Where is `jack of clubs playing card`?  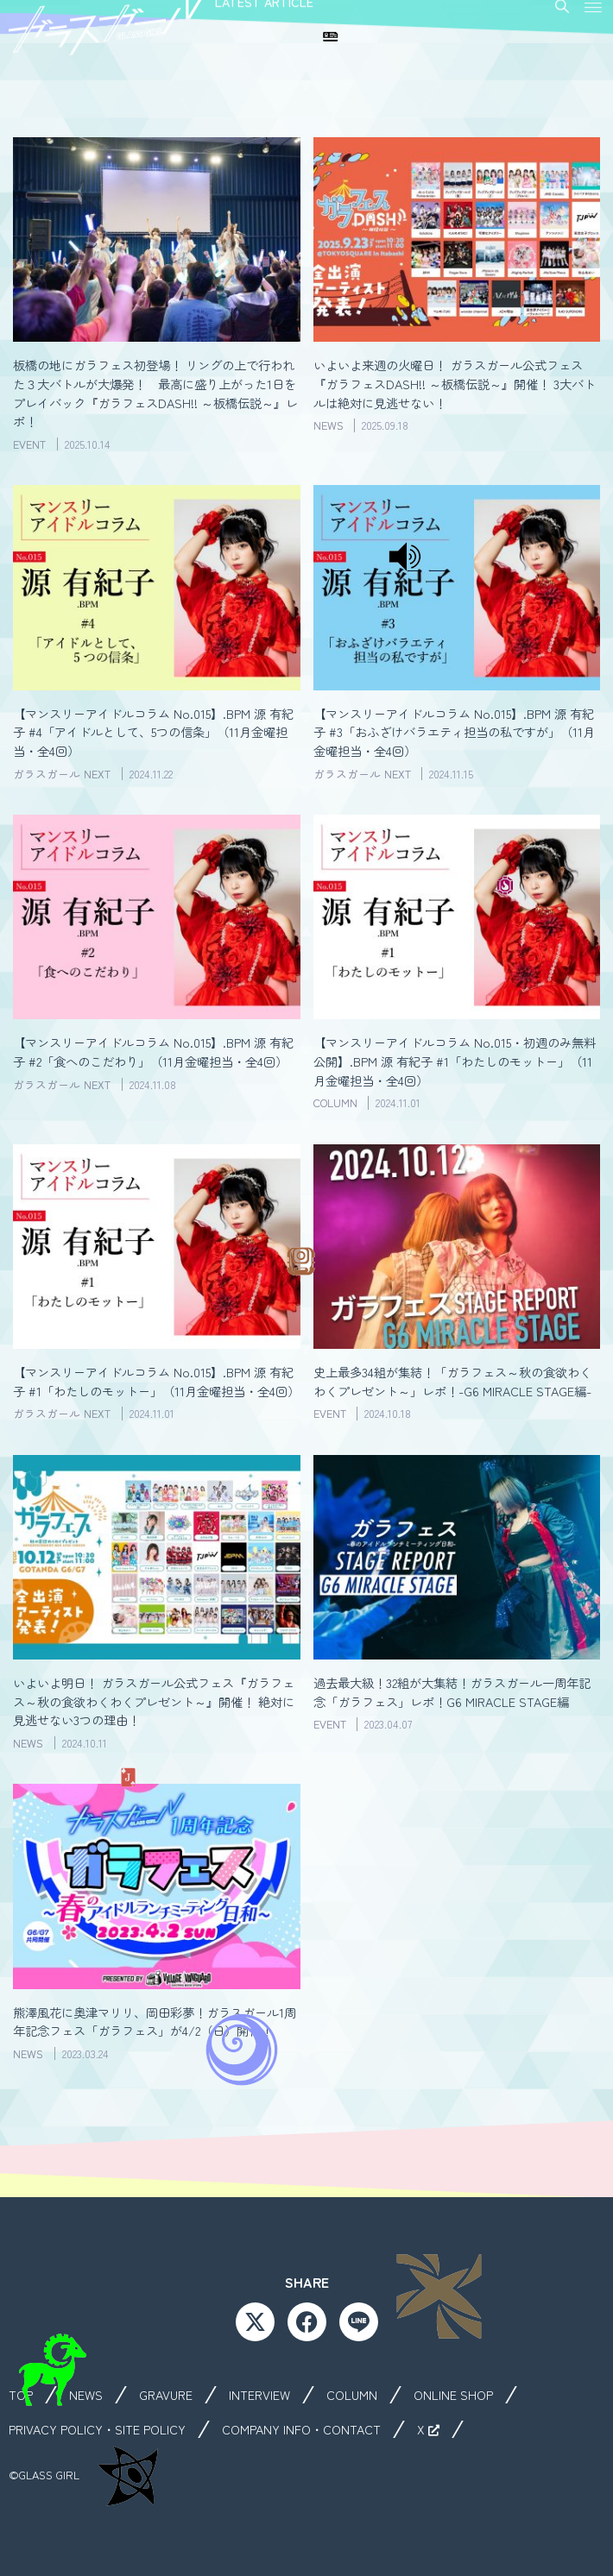
jack of clubs playing card is located at coordinates (128, 1777).